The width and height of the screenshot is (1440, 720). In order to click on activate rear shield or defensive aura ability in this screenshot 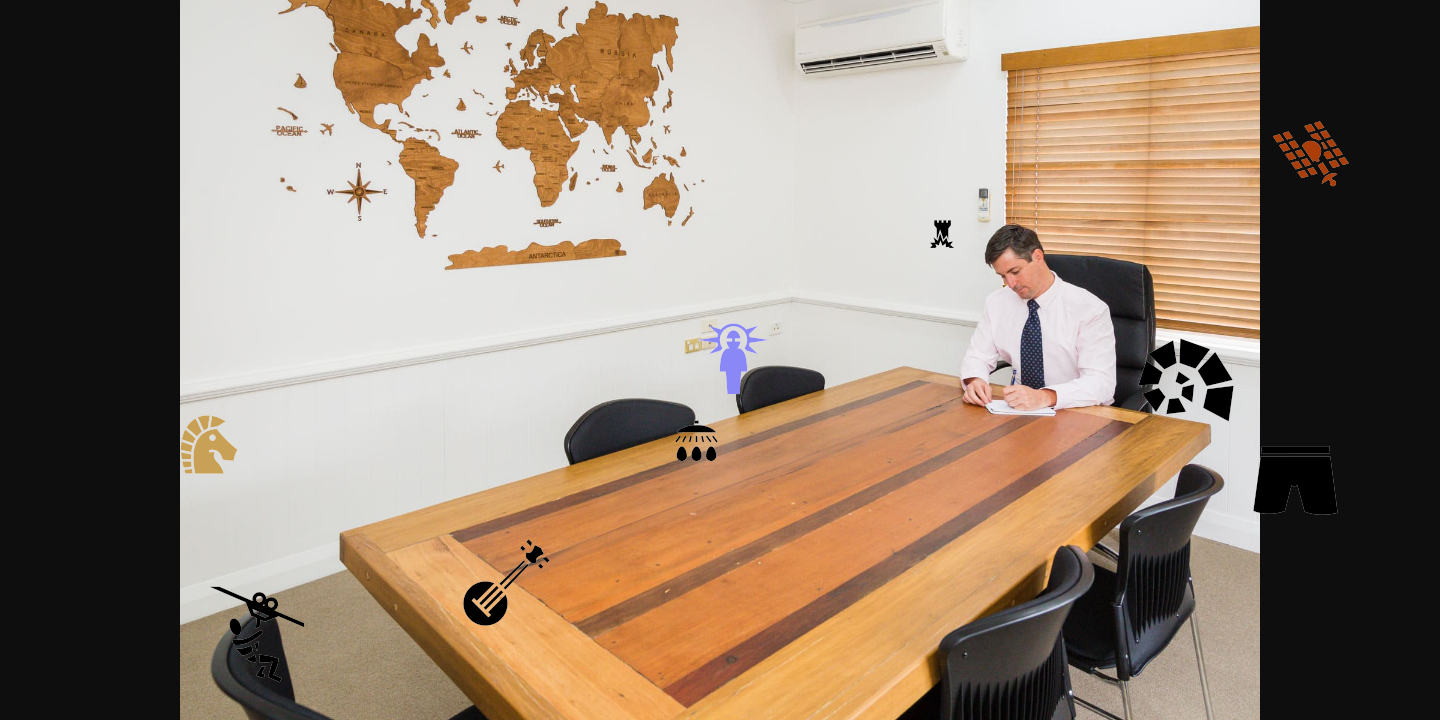, I will do `click(733, 358)`.